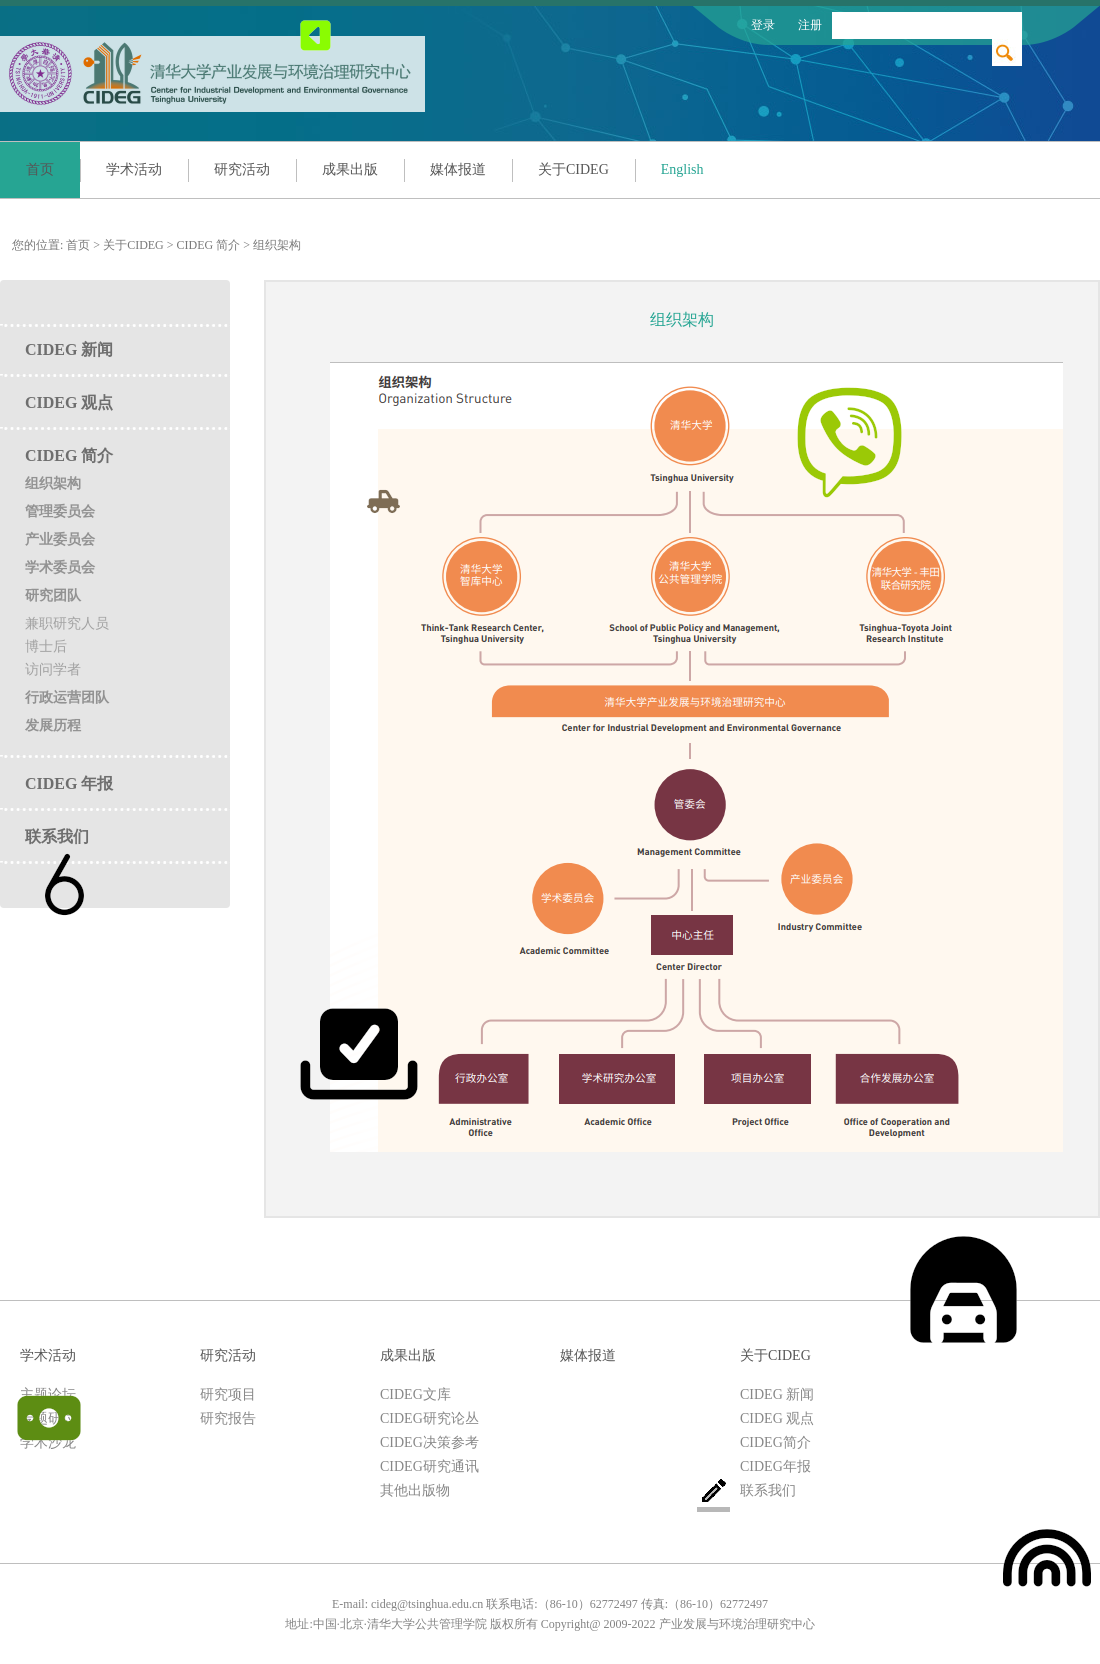 Image resolution: width=1100 pixels, height=1664 pixels. I want to click on navigate to the previous item or screen, so click(315, 35).